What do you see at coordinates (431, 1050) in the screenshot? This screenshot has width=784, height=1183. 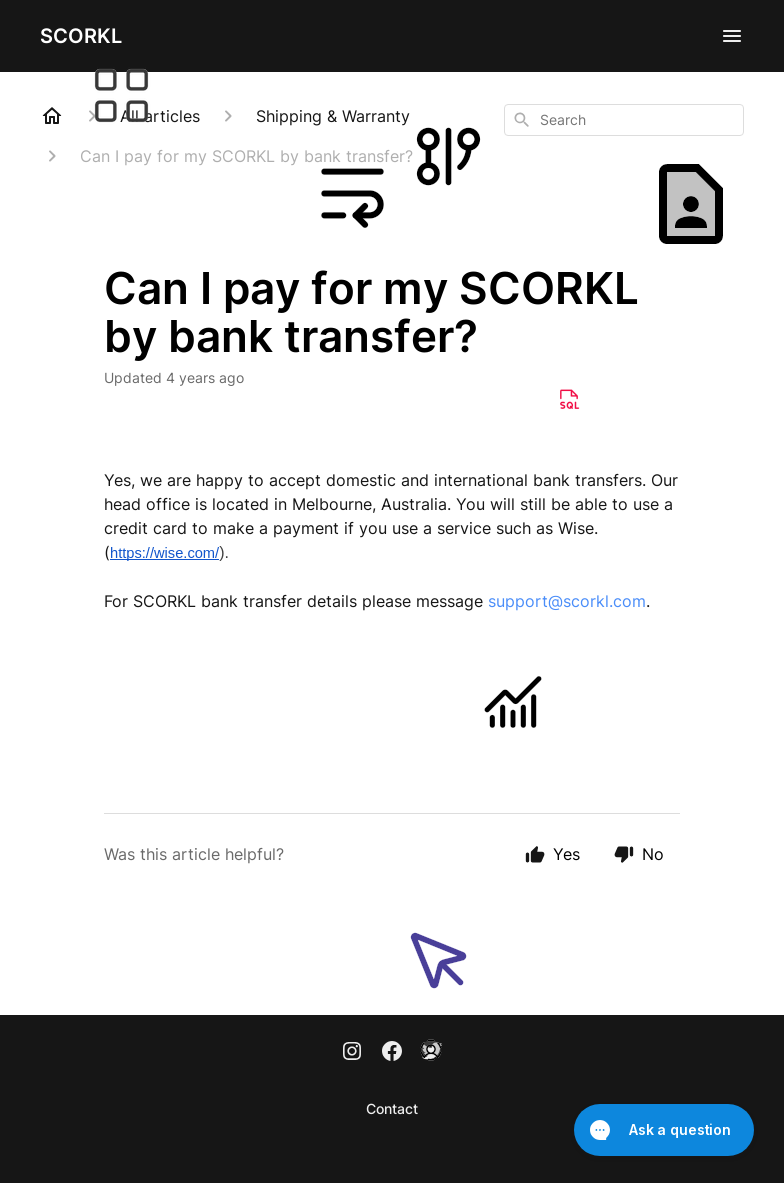 I see `incomplete or pending user profile` at bounding box center [431, 1050].